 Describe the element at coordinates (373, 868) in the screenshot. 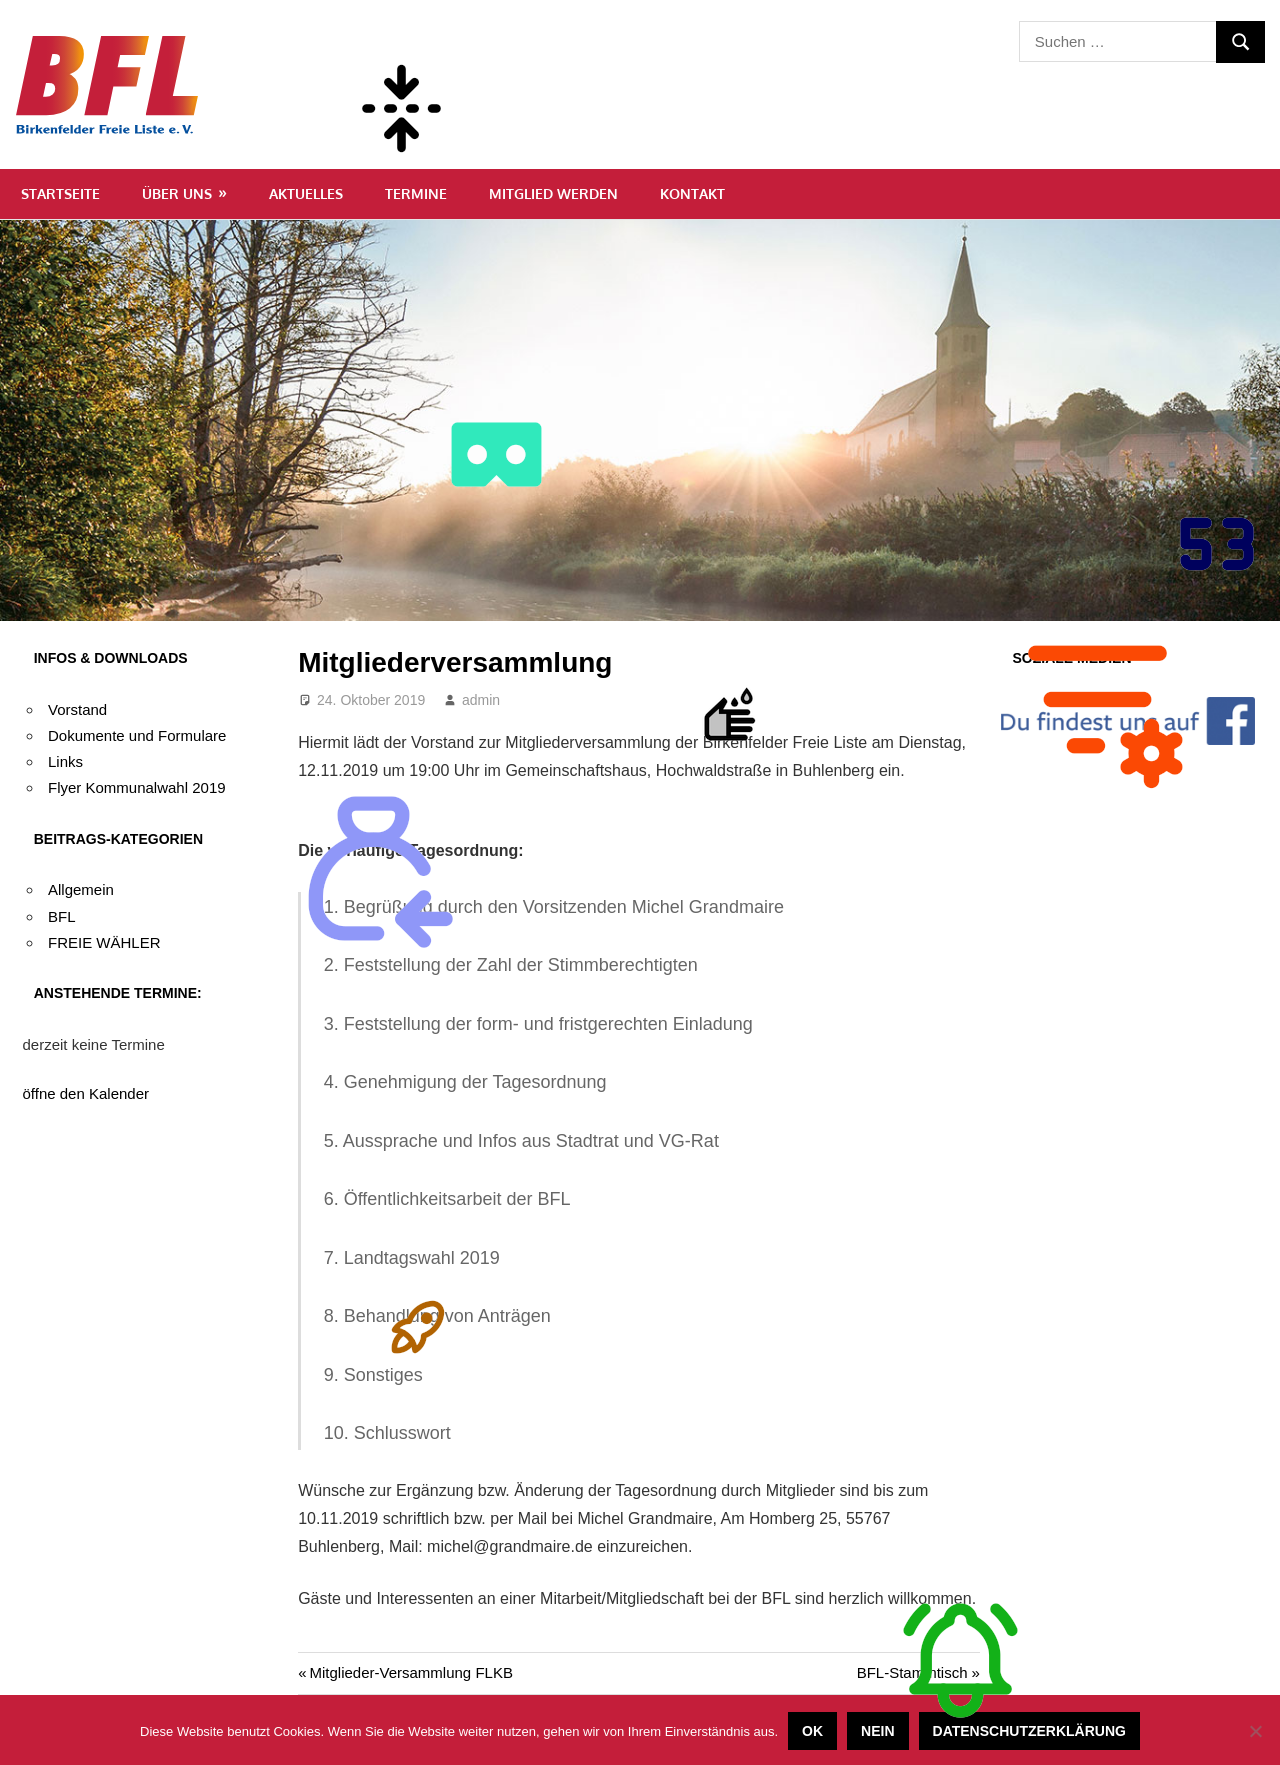

I see `return or refund money` at that location.